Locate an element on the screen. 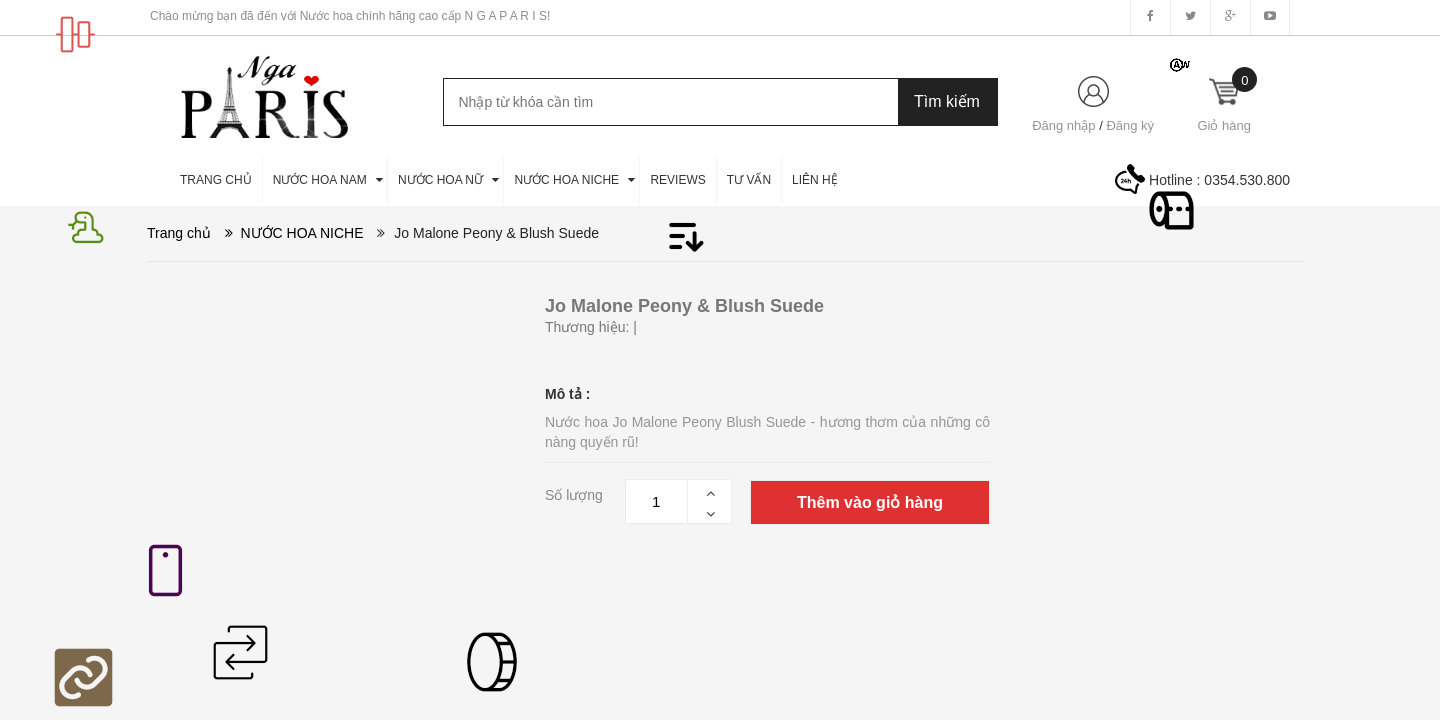  align selected objects to vertical center is located at coordinates (75, 34).